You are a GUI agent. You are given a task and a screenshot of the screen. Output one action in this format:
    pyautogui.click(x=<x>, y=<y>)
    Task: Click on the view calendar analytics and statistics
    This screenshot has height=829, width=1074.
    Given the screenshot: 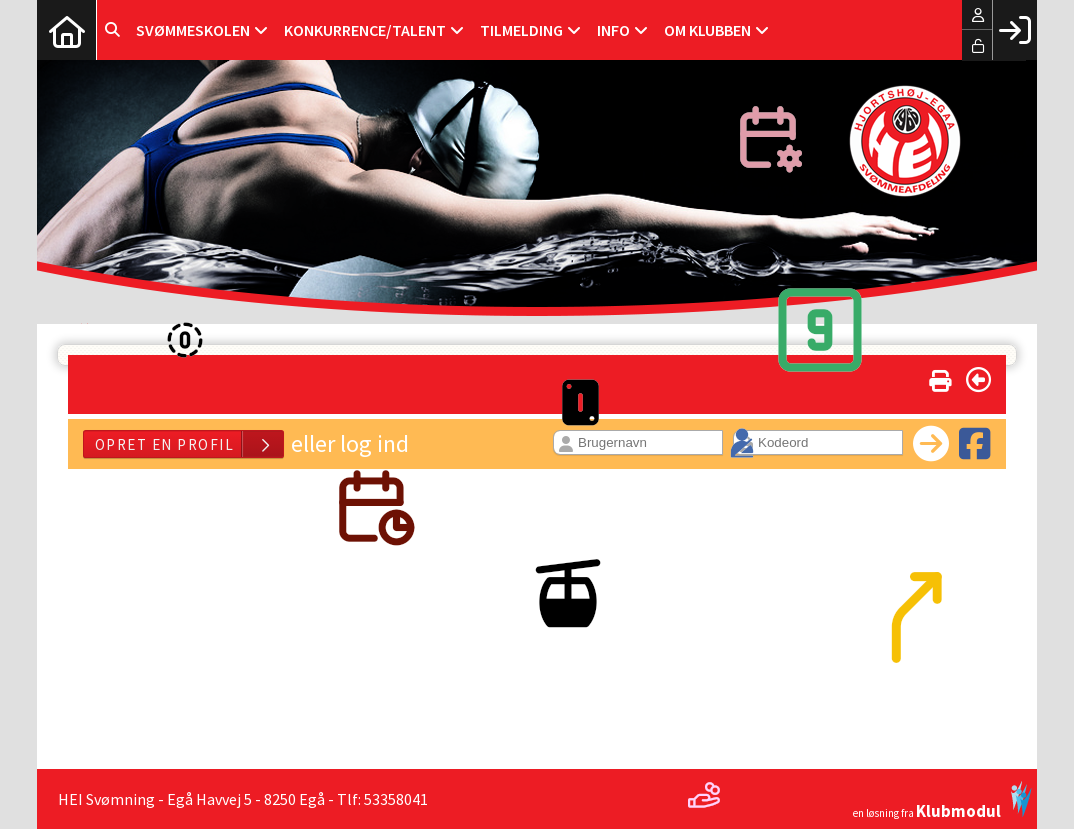 What is the action you would take?
    pyautogui.click(x=375, y=506)
    